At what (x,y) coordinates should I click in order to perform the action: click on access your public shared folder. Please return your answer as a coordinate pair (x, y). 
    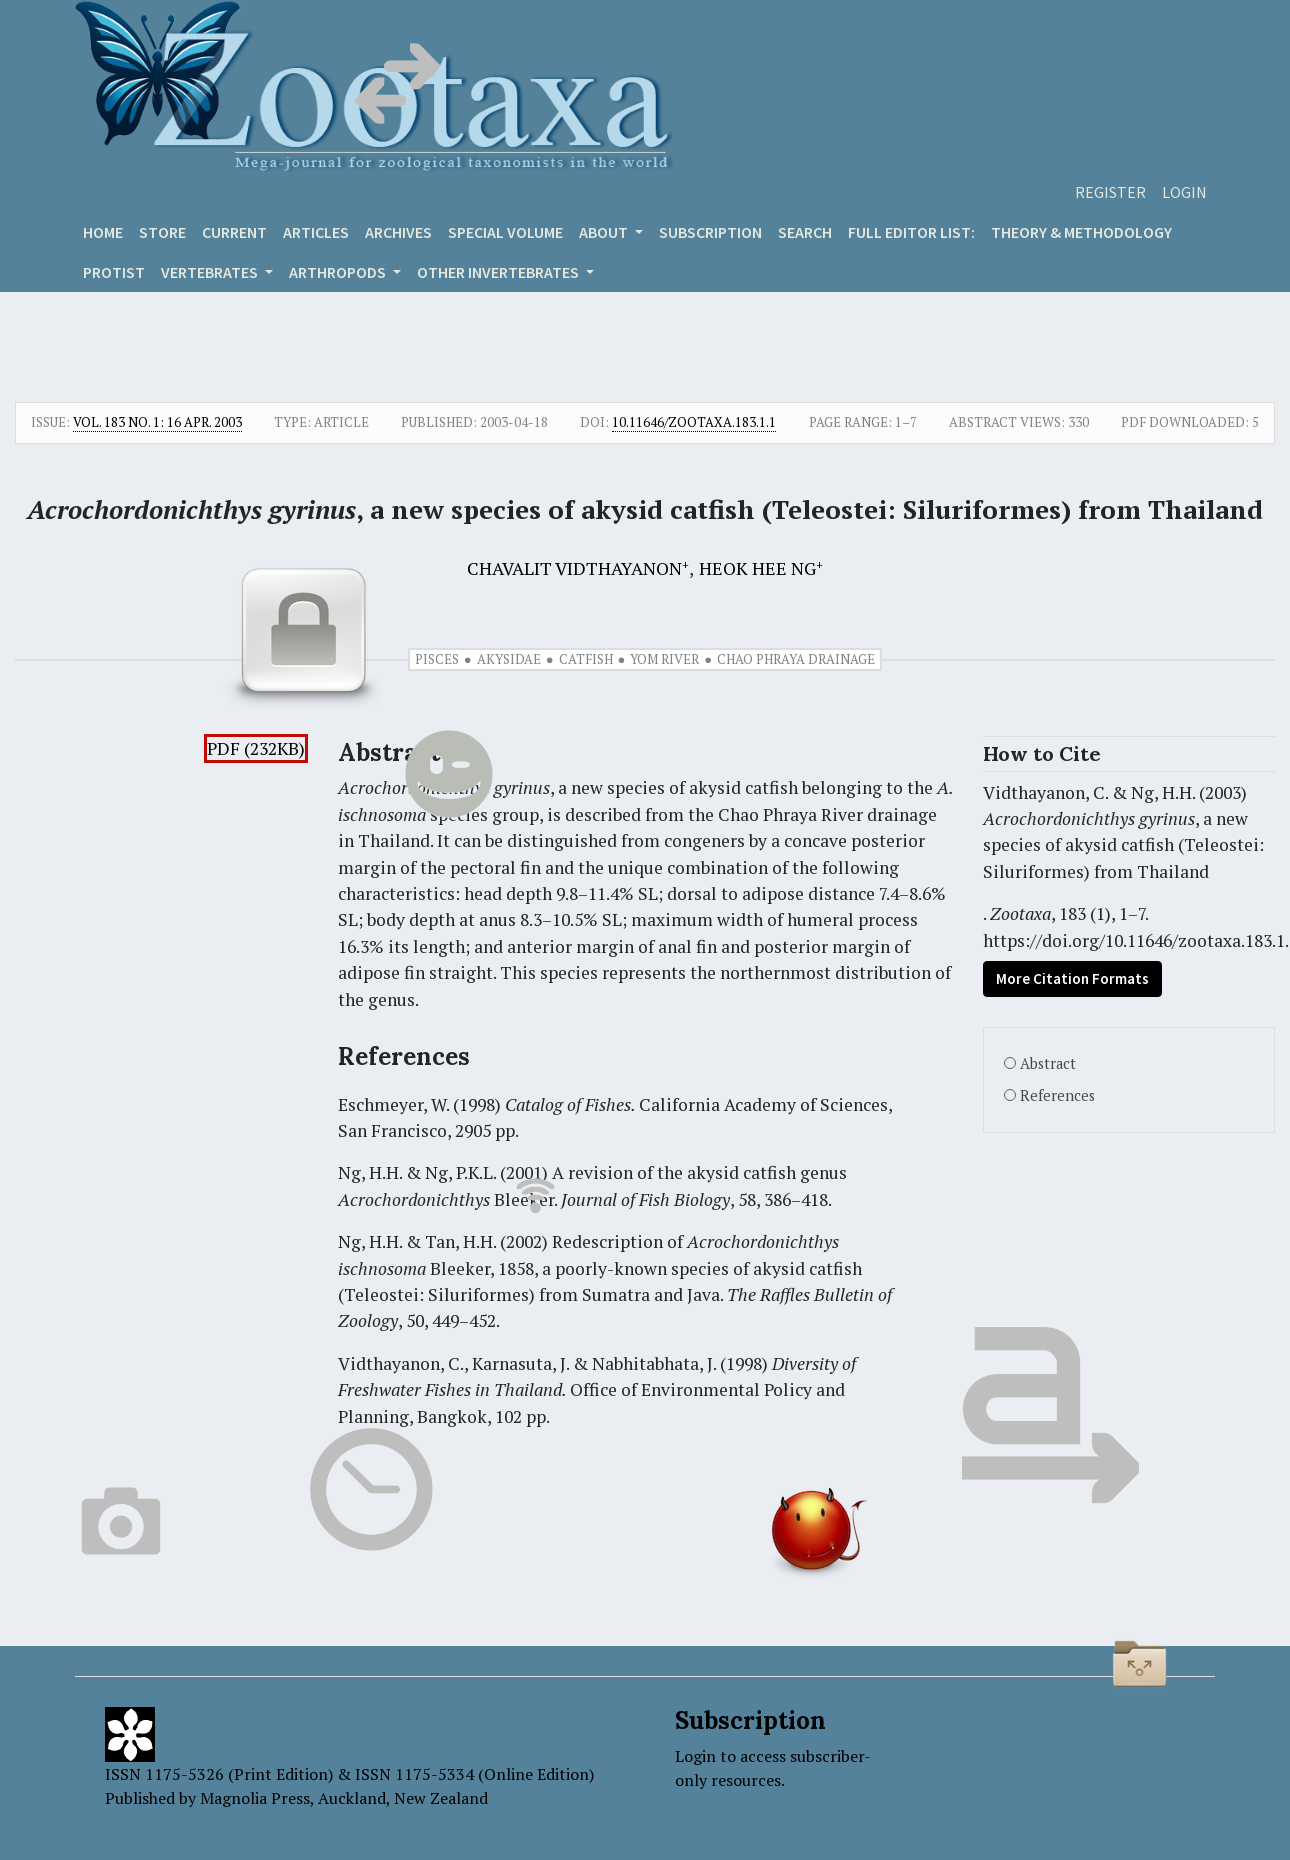
    Looking at the image, I should click on (1139, 1666).